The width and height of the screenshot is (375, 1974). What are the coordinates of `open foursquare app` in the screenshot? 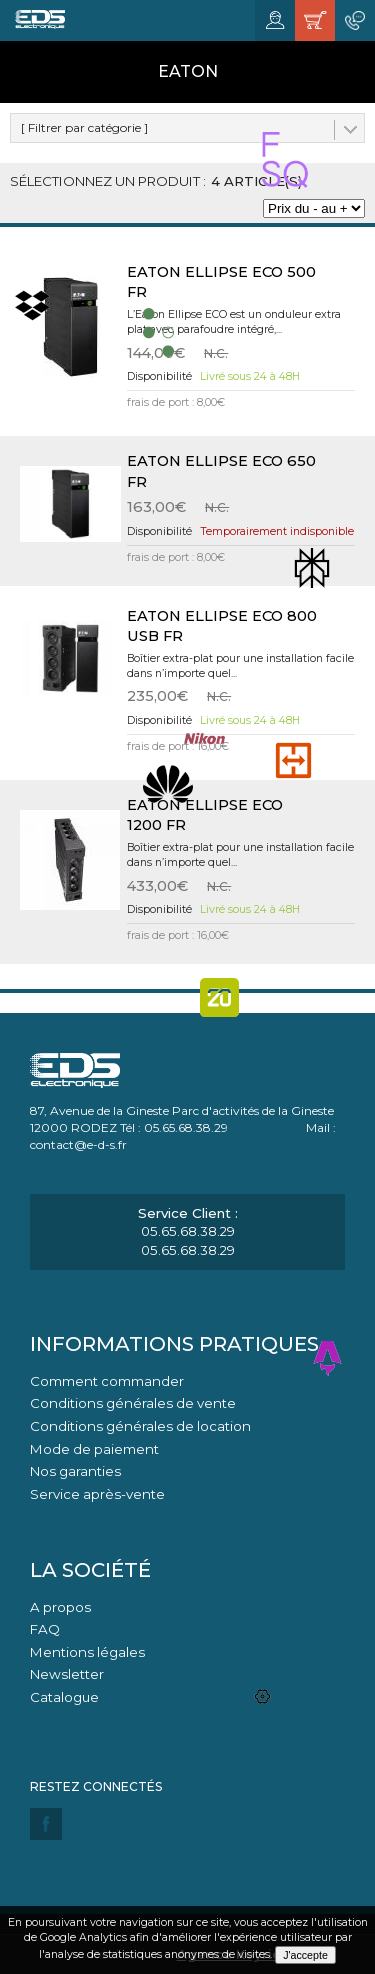 It's located at (285, 160).